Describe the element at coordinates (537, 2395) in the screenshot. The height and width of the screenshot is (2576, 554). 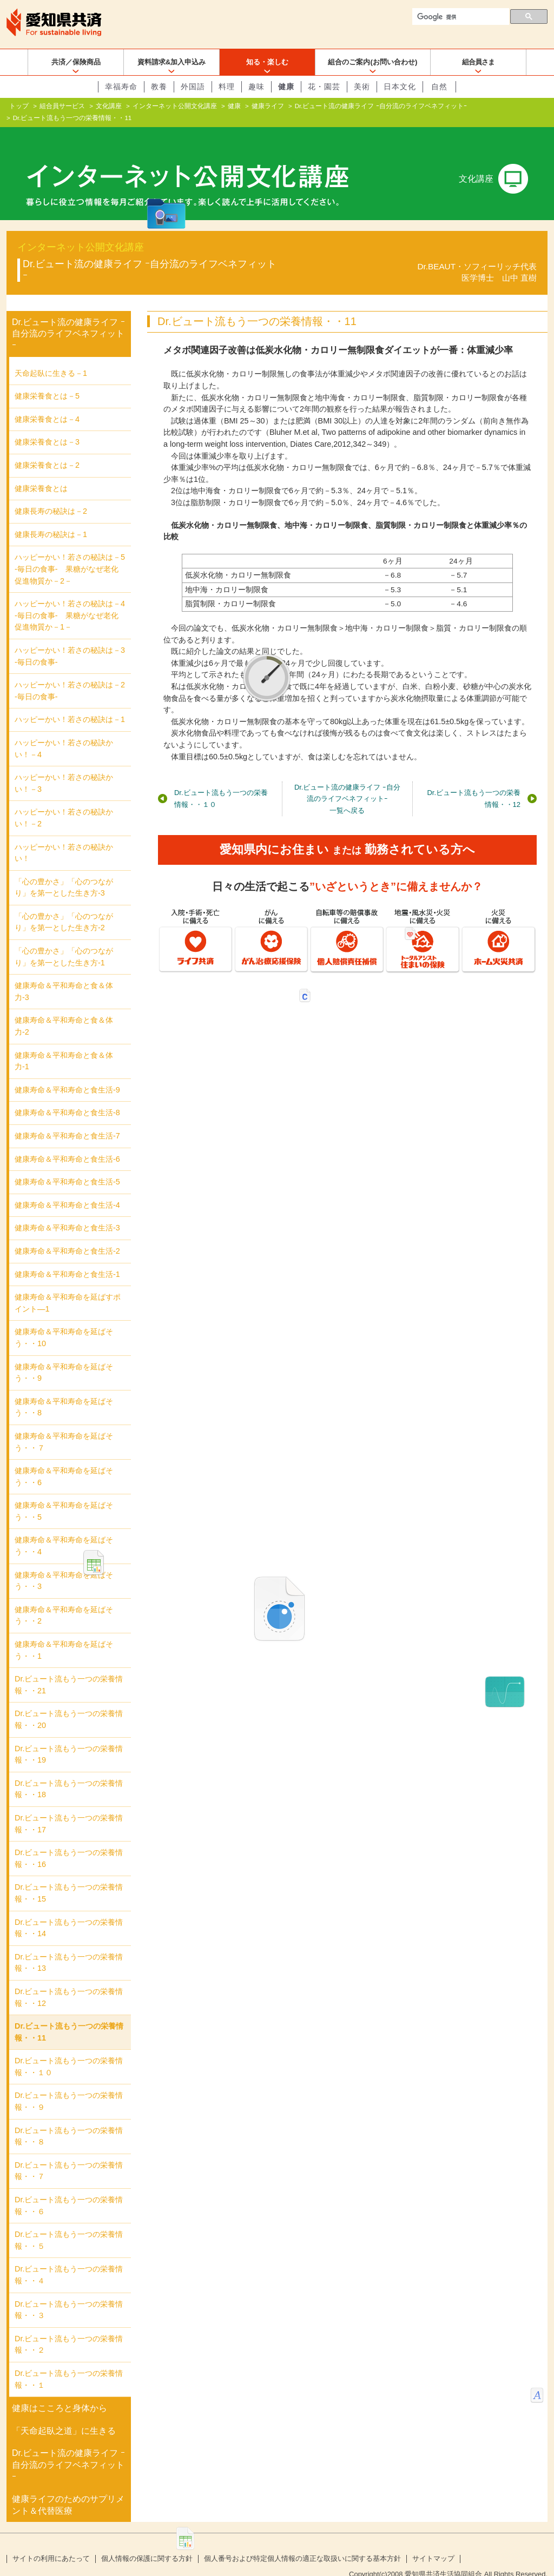
I see `a TrueType font file` at that location.